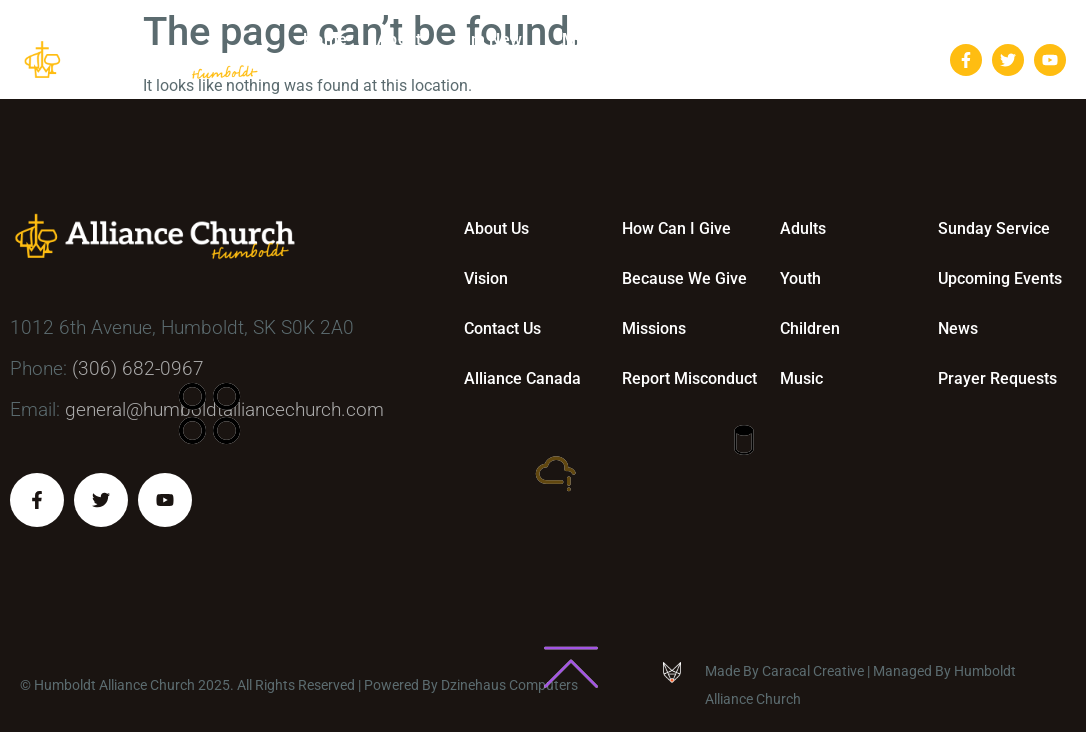 This screenshot has height=732, width=1086. What do you see at coordinates (744, 440) in the screenshot?
I see `represents a database or data storage` at bounding box center [744, 440].